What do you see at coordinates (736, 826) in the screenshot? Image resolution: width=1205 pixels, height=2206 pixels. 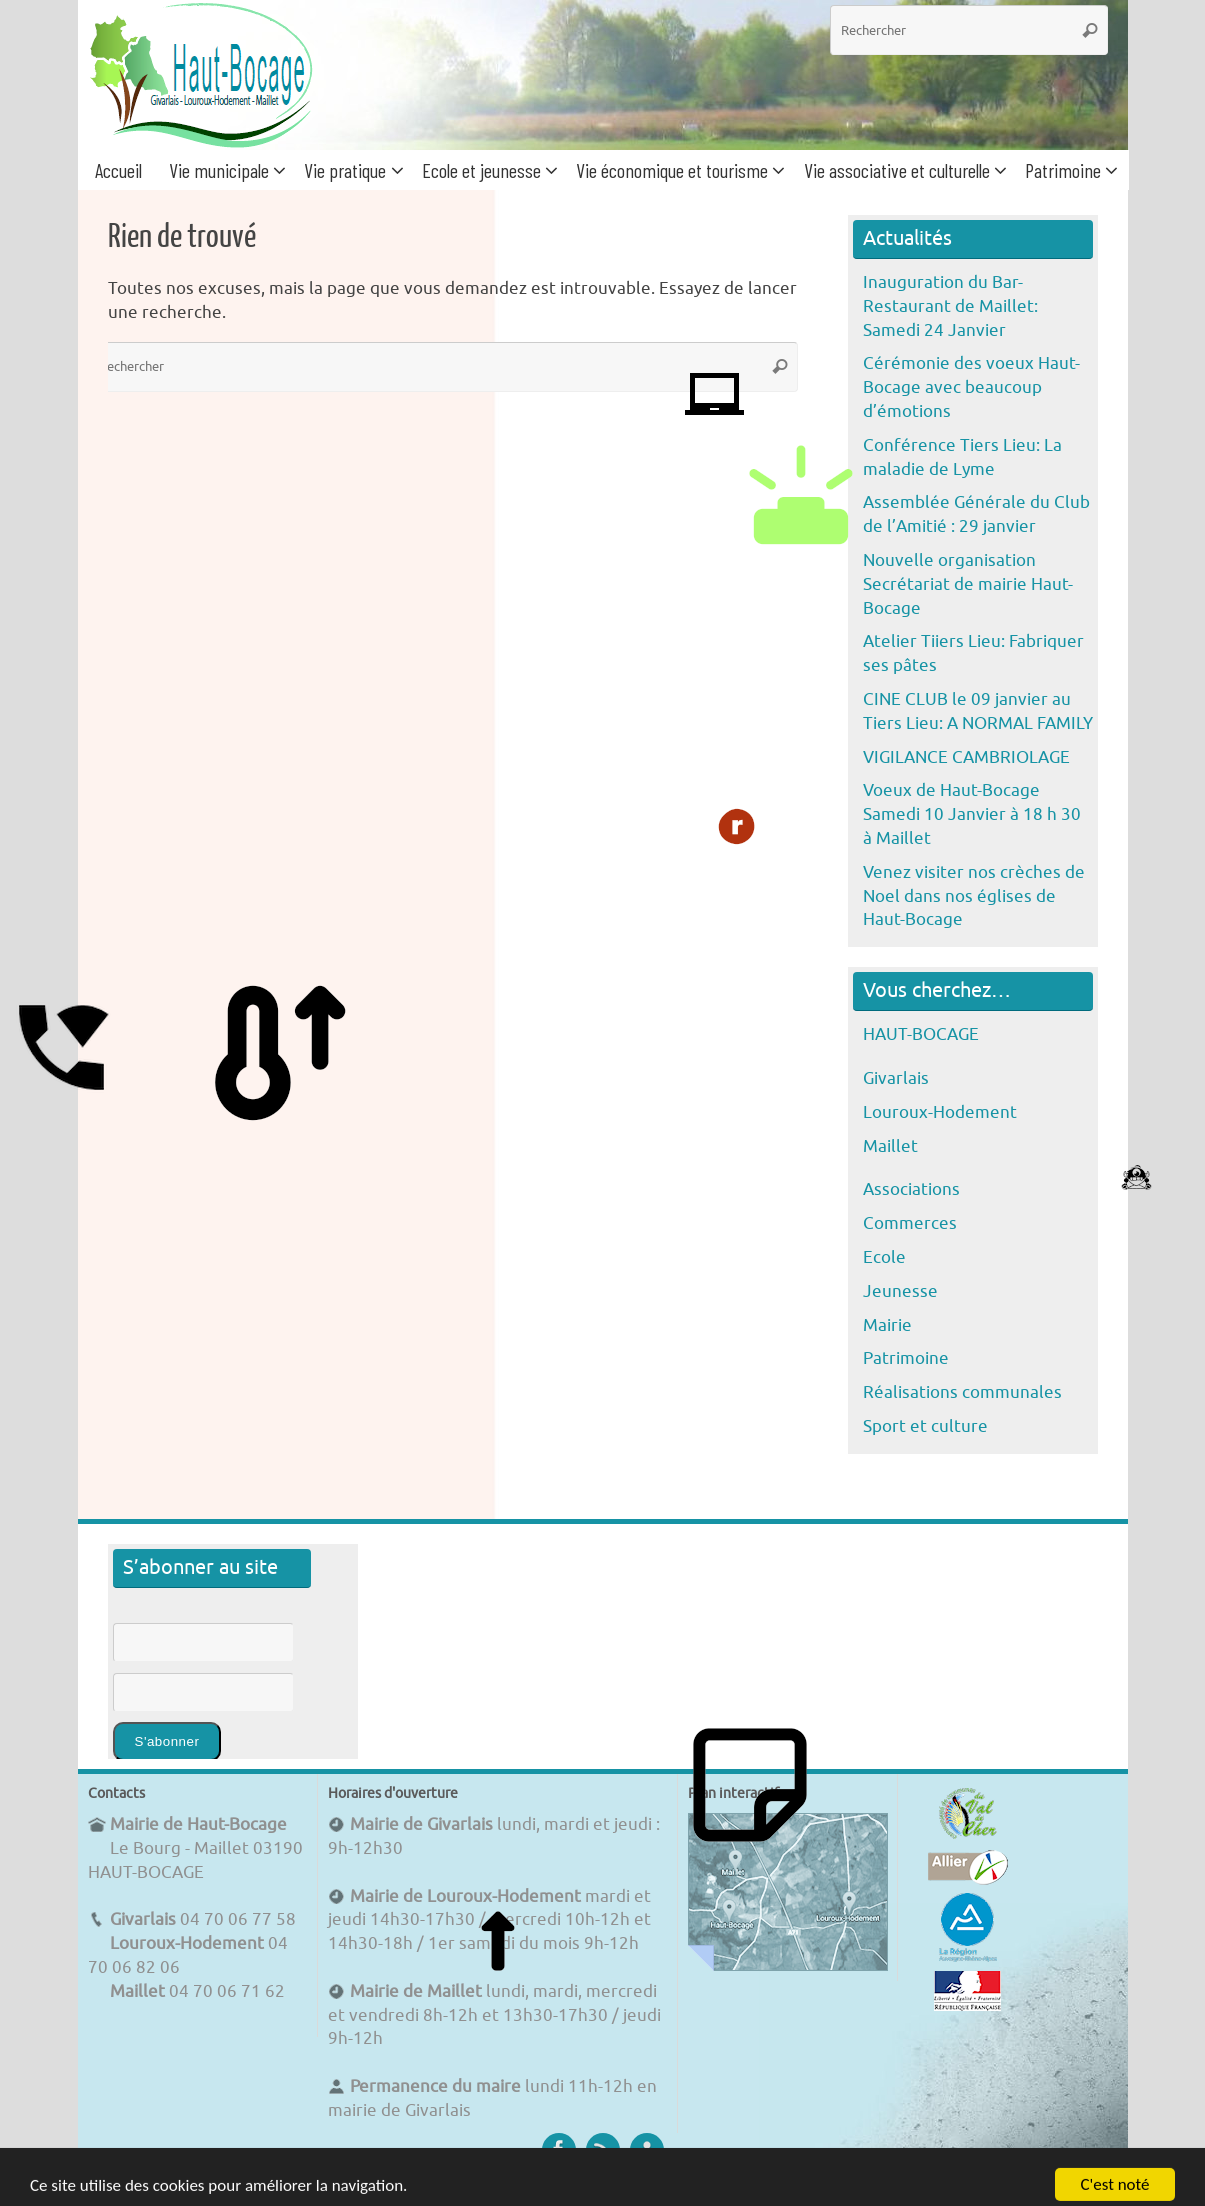 I see `open ravelry app or website` at bounding box center [736, 826].